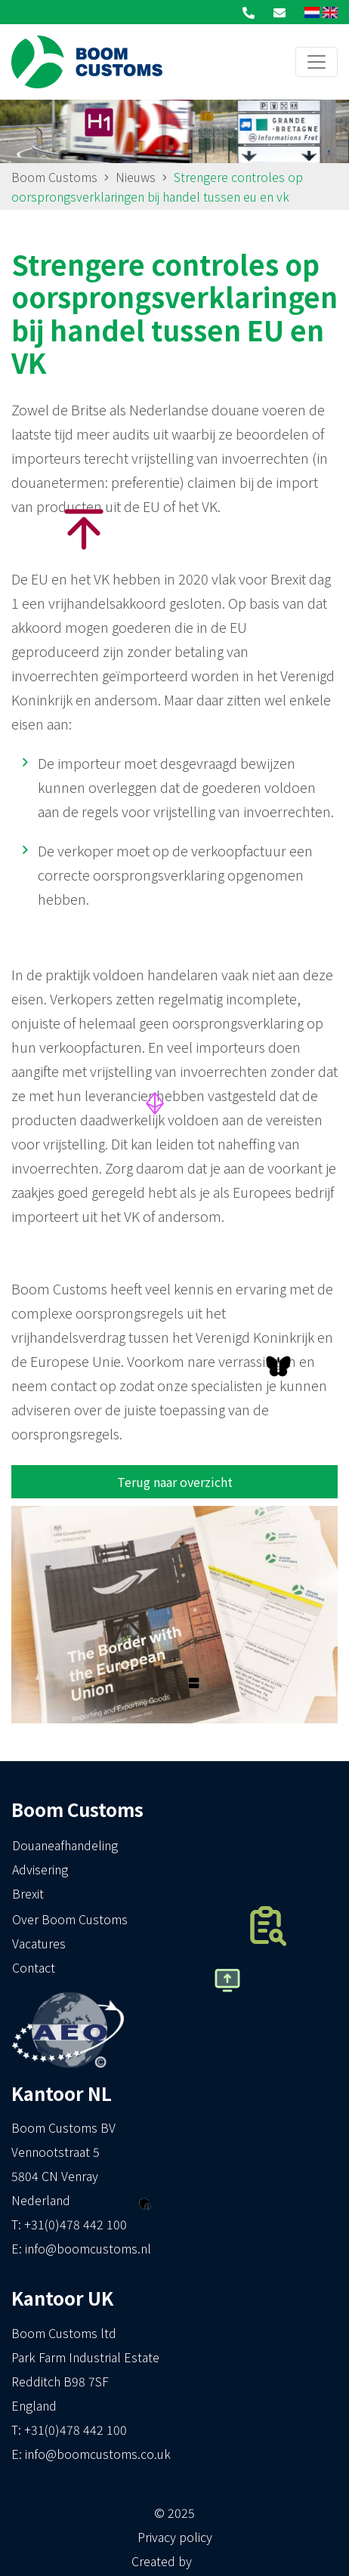  What do you see at coordinates (278, 1365) in the screenshot?
I see `decorative nature or wildlife category indicator` at bounding box center [278, 1365].